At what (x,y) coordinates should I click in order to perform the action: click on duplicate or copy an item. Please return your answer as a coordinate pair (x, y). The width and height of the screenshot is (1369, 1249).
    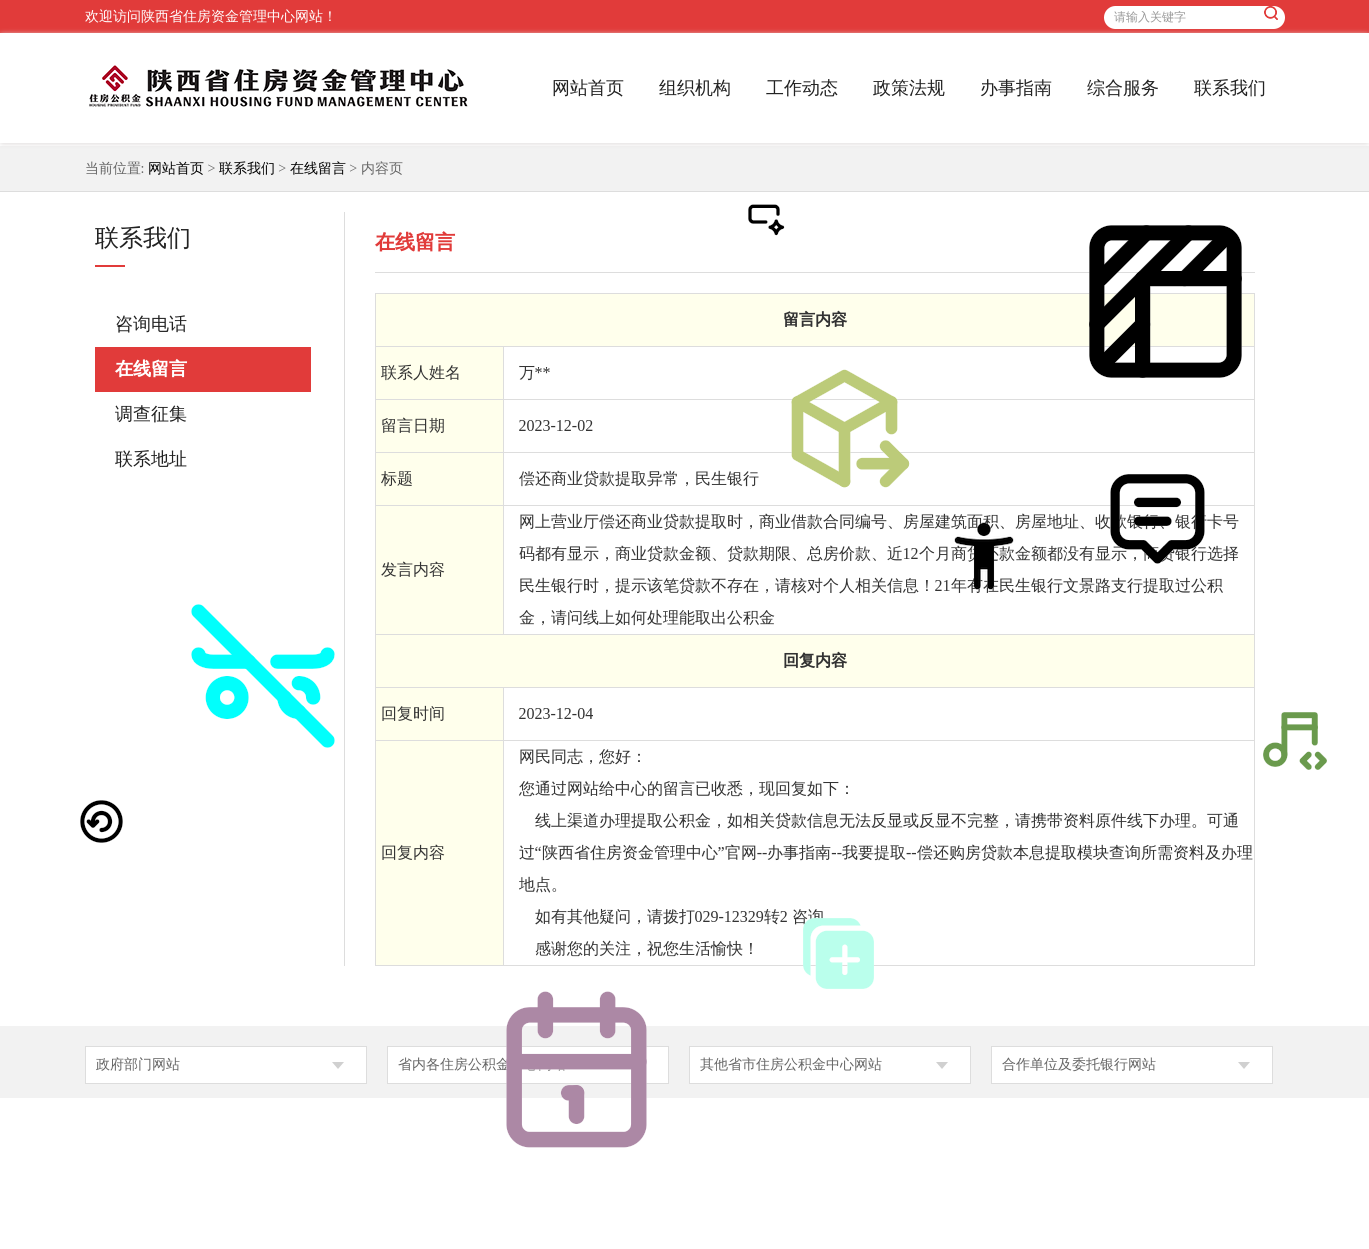
    Looking at the image, I should click on (838, 953).